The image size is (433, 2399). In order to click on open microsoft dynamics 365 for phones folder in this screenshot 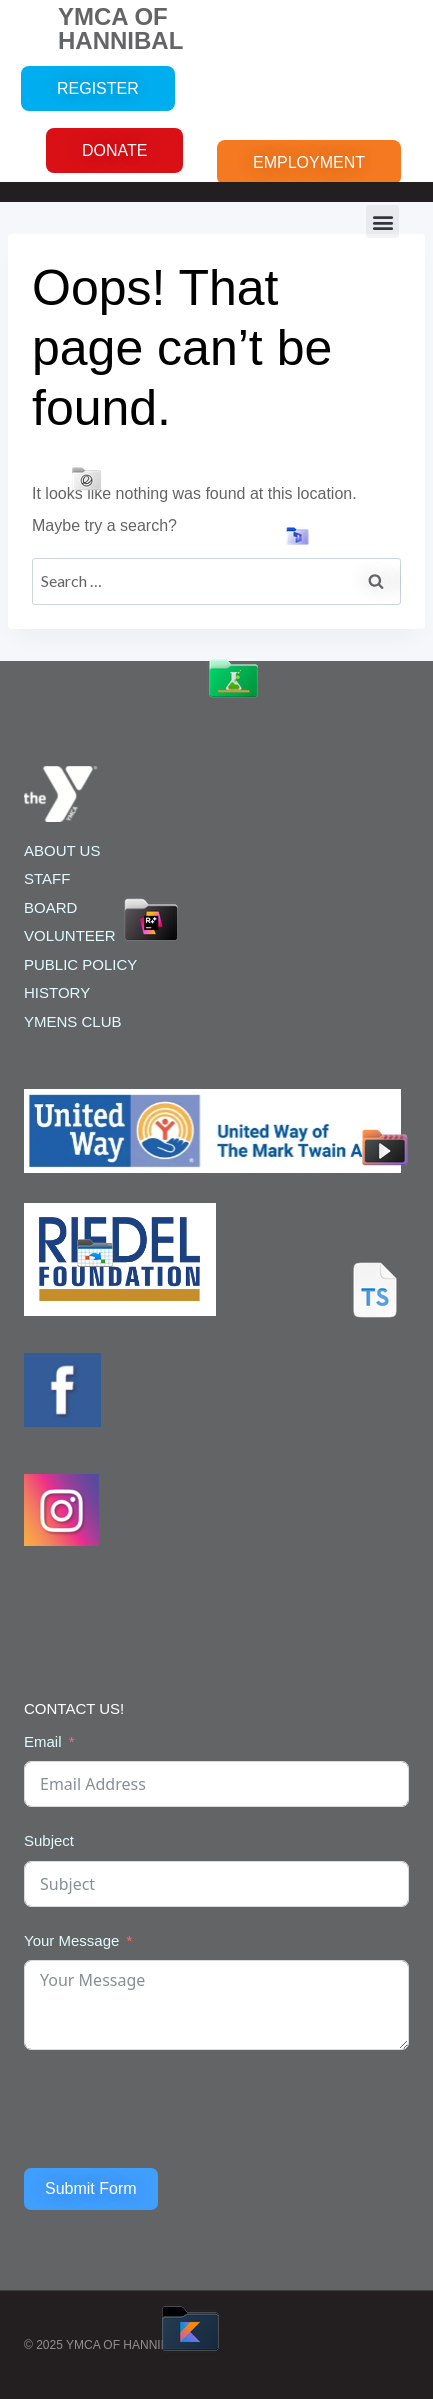, I will do `click(297, 536)`.